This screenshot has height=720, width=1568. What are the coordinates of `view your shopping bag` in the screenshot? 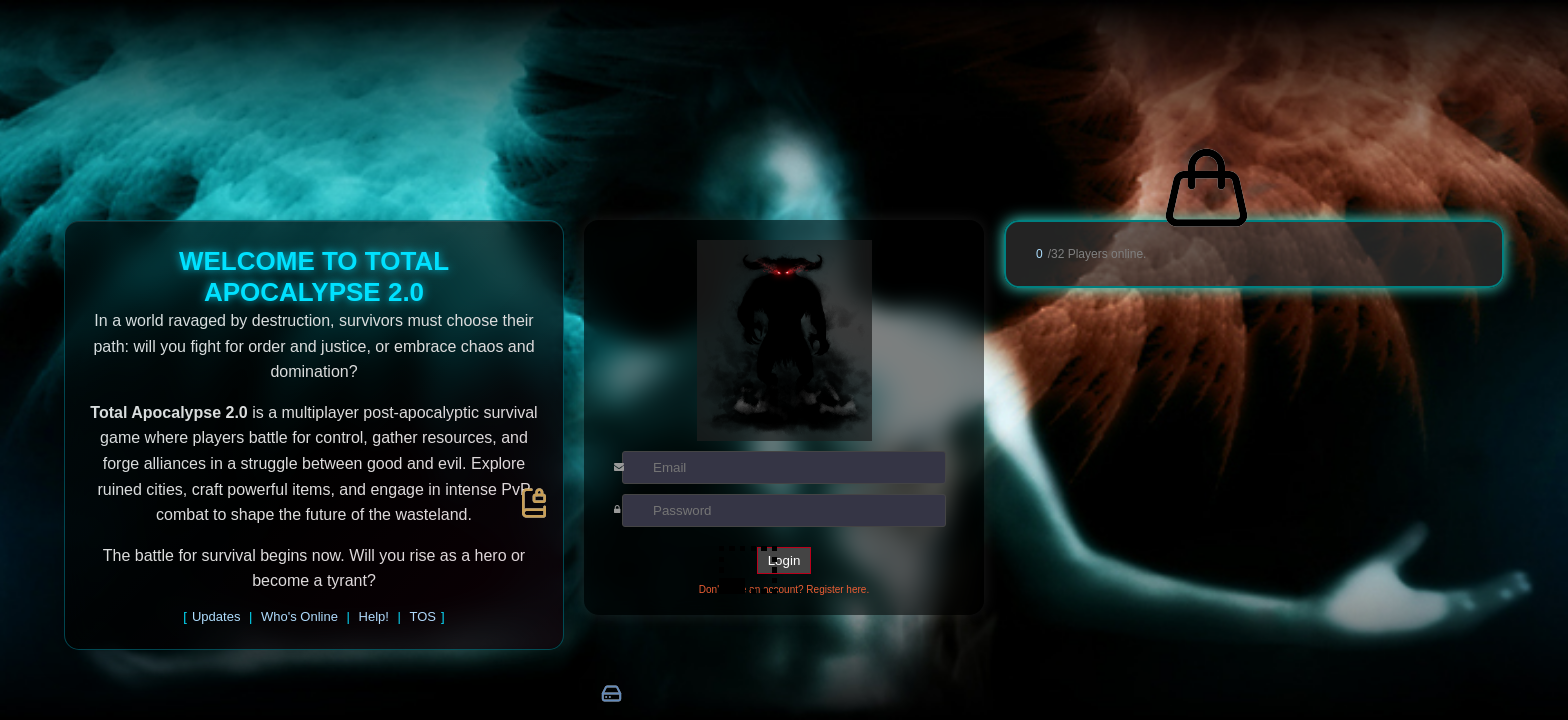 It's located at (1206, 189).